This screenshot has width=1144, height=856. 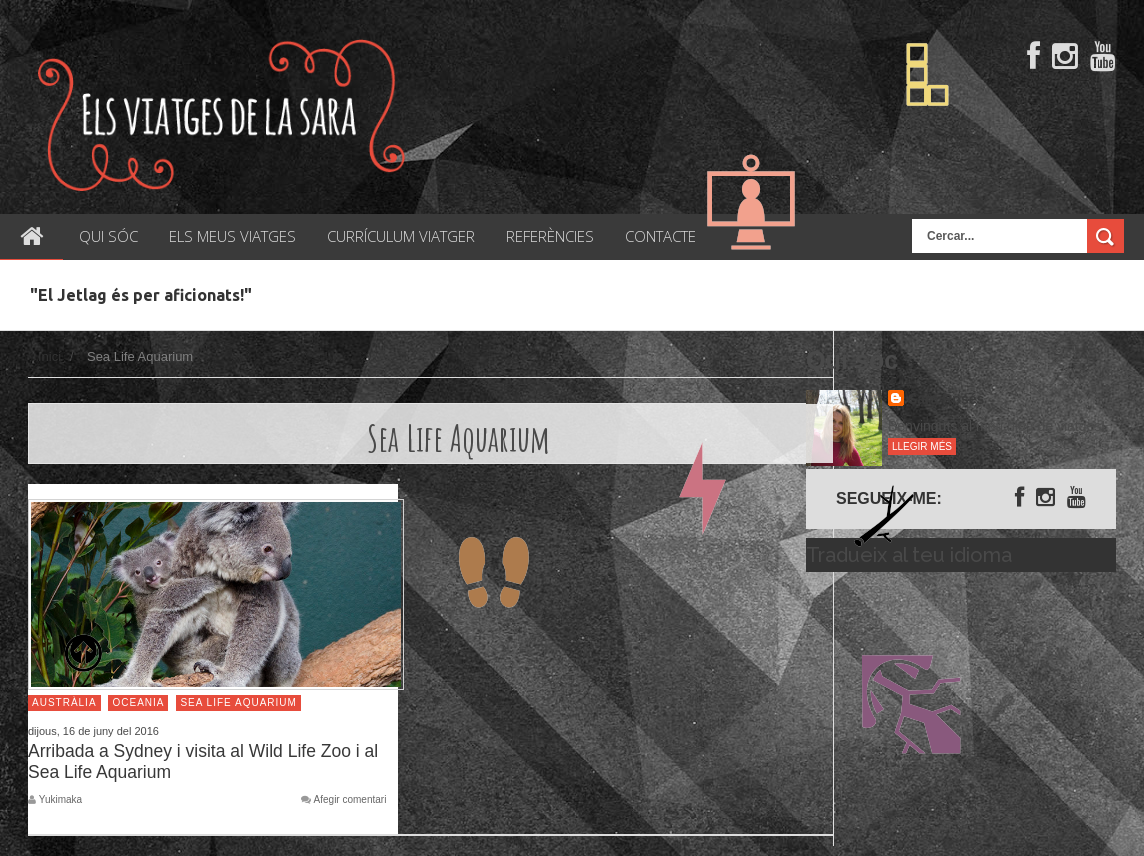 I want to click on indicates an L-shaped tetromino piece in a puzzle game, so click(x=927, y=74).